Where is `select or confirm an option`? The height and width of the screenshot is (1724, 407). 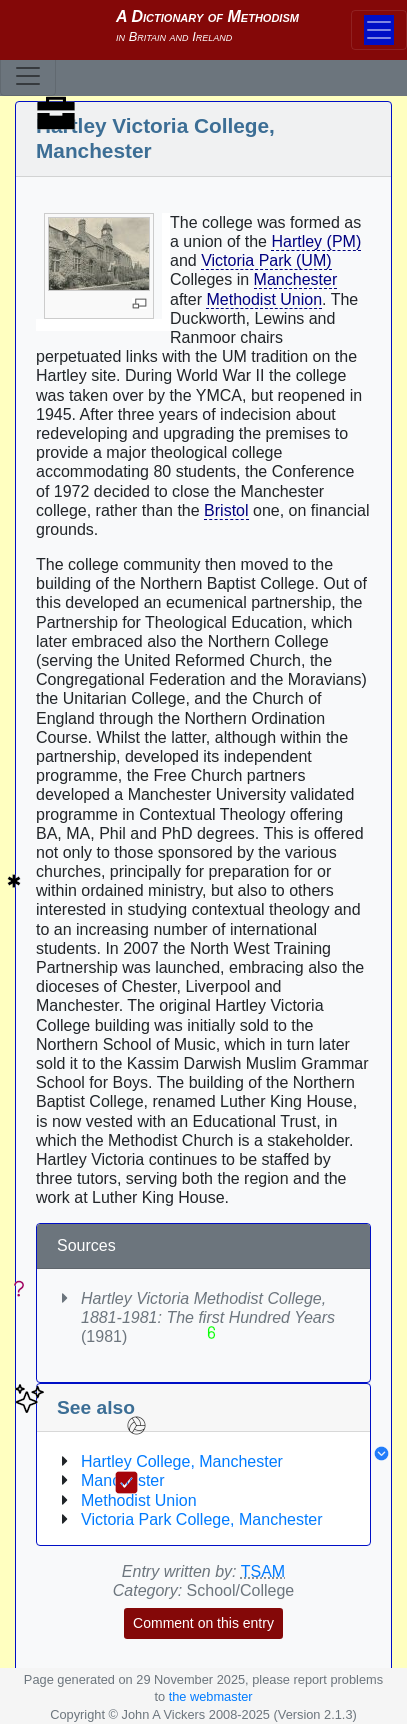 select or confirm an option is located at coordinates (126, 1482).